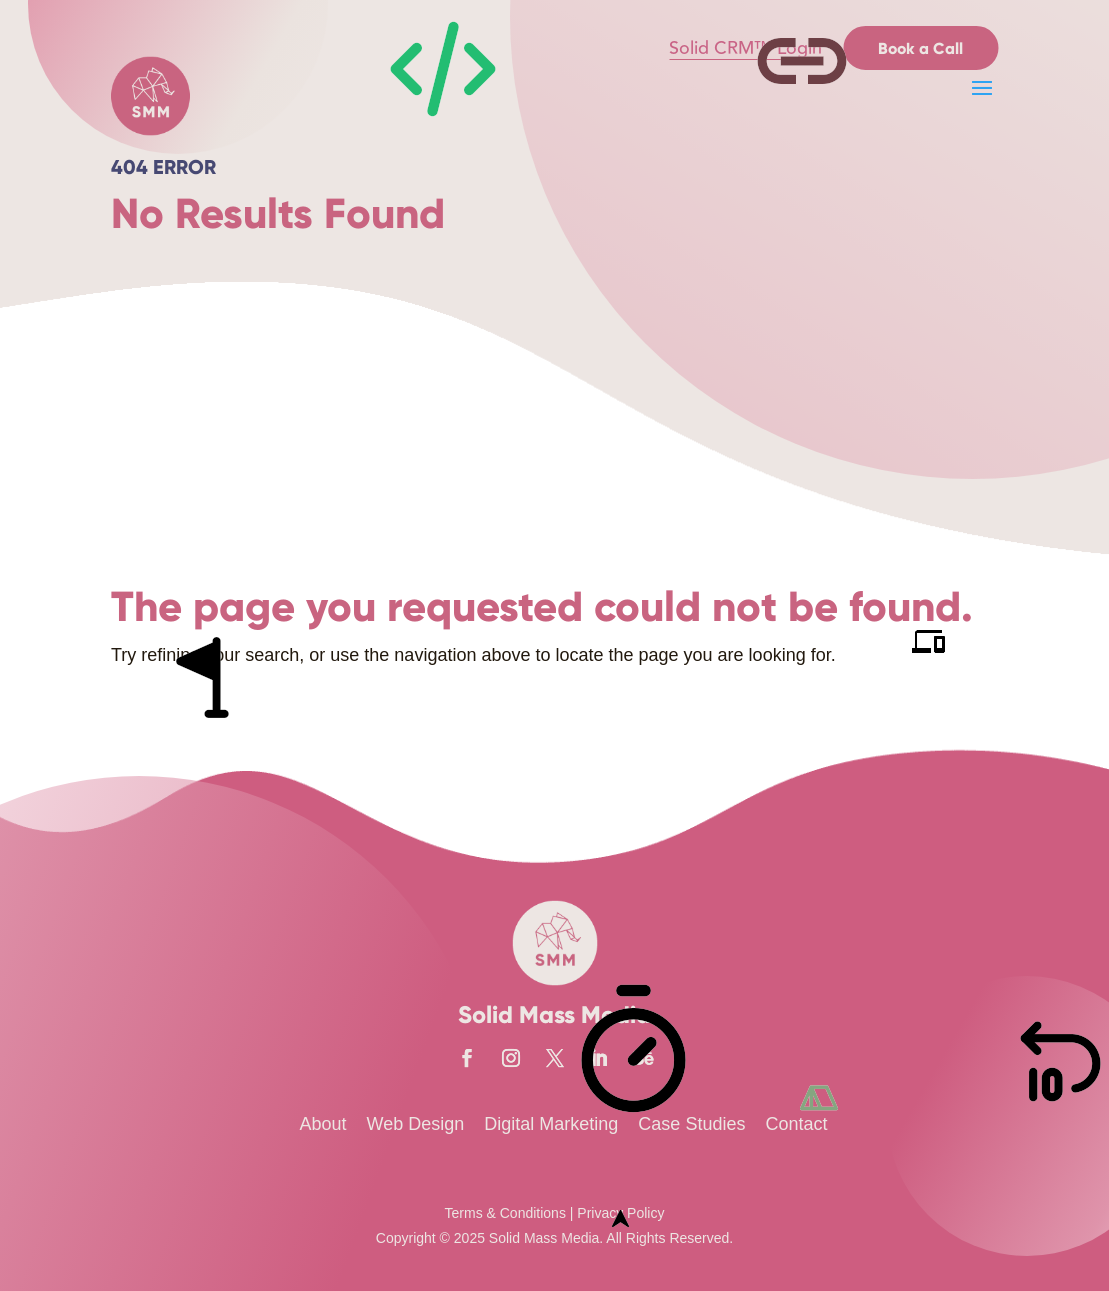 This screenshot has width=1109, height=1291. I want to click on access camping or outdoor activity features, so click(819, 1099).